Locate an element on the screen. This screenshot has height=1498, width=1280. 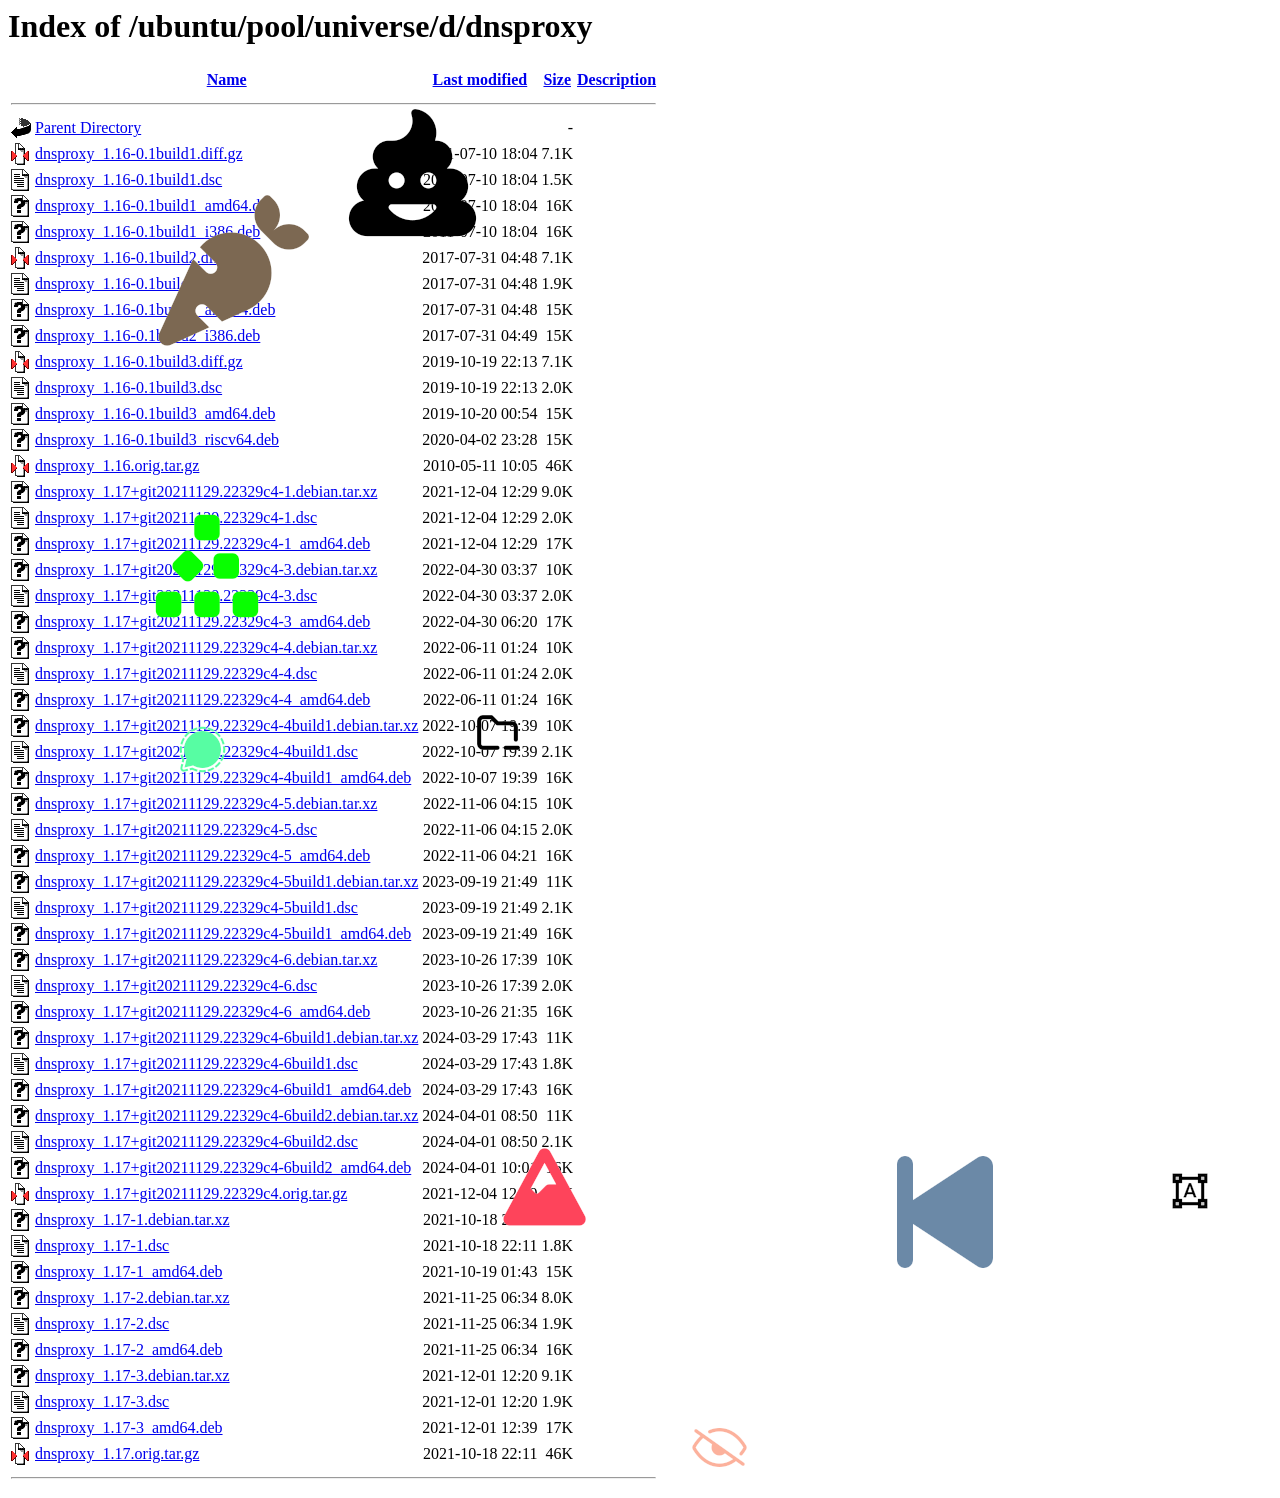
remove a folder from your files is located at coordinates (497, 733).